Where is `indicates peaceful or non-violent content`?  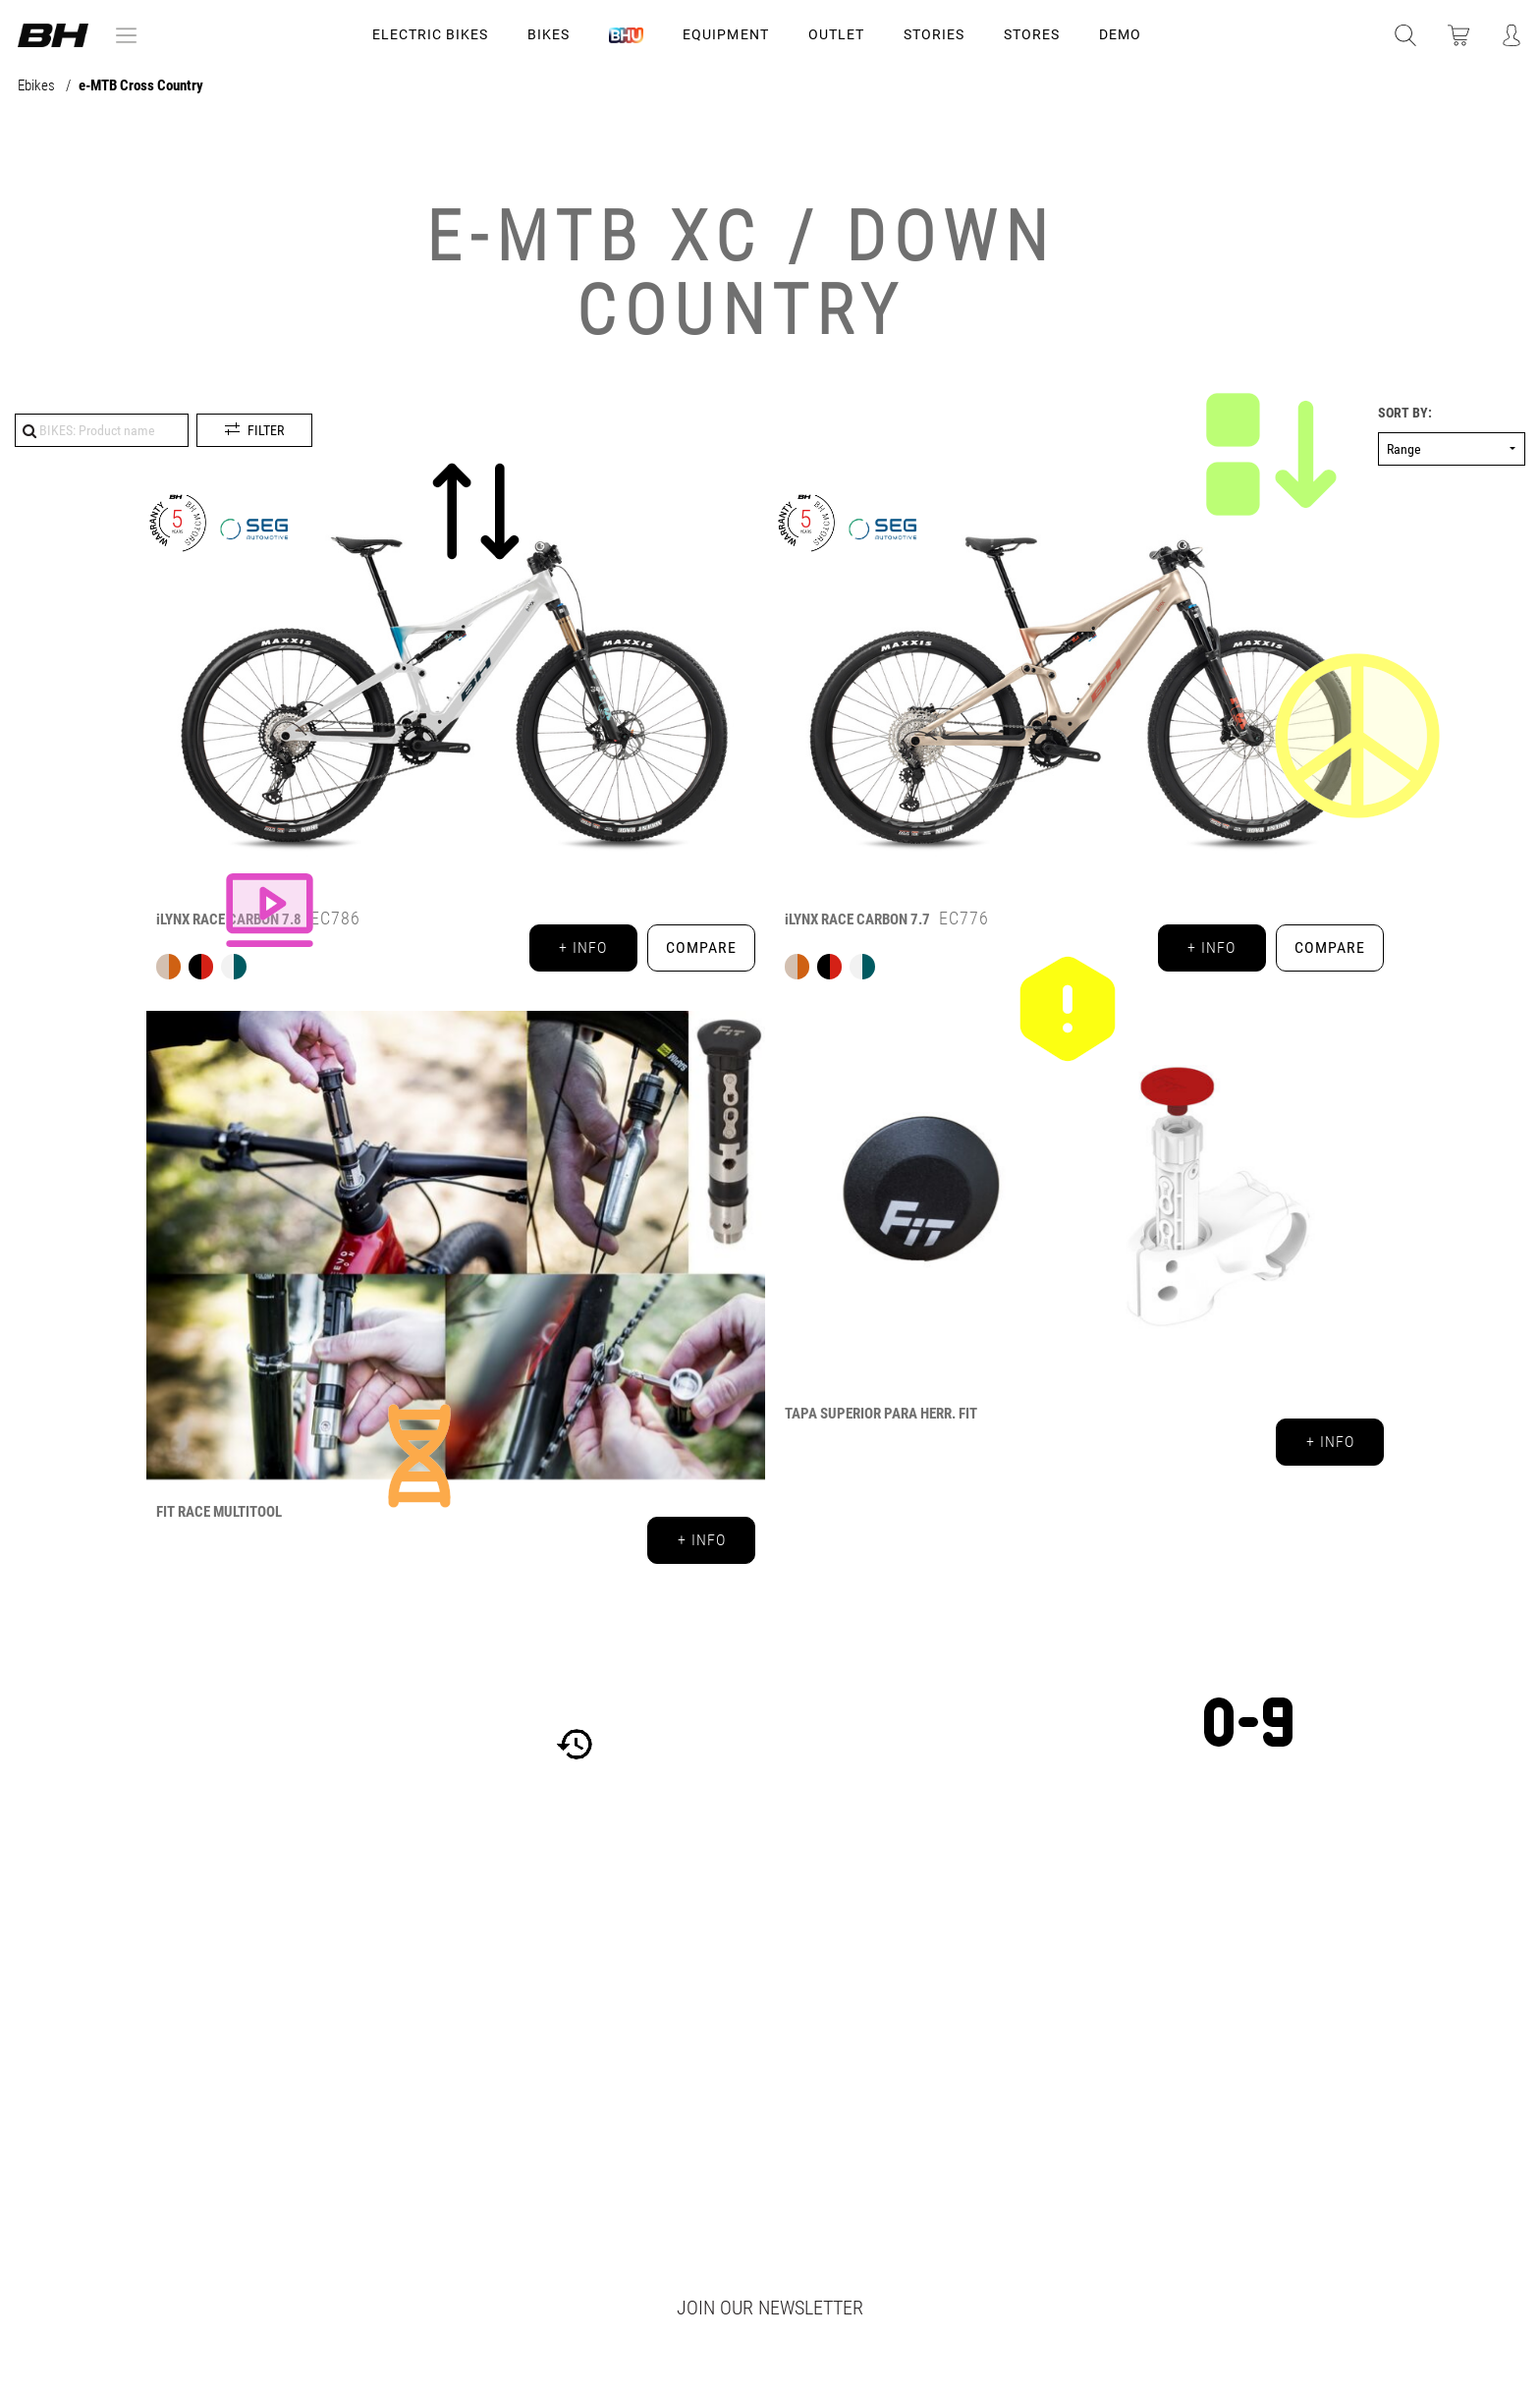 indicates peaceful or non-violent content is located at coordinates (1357, 736).